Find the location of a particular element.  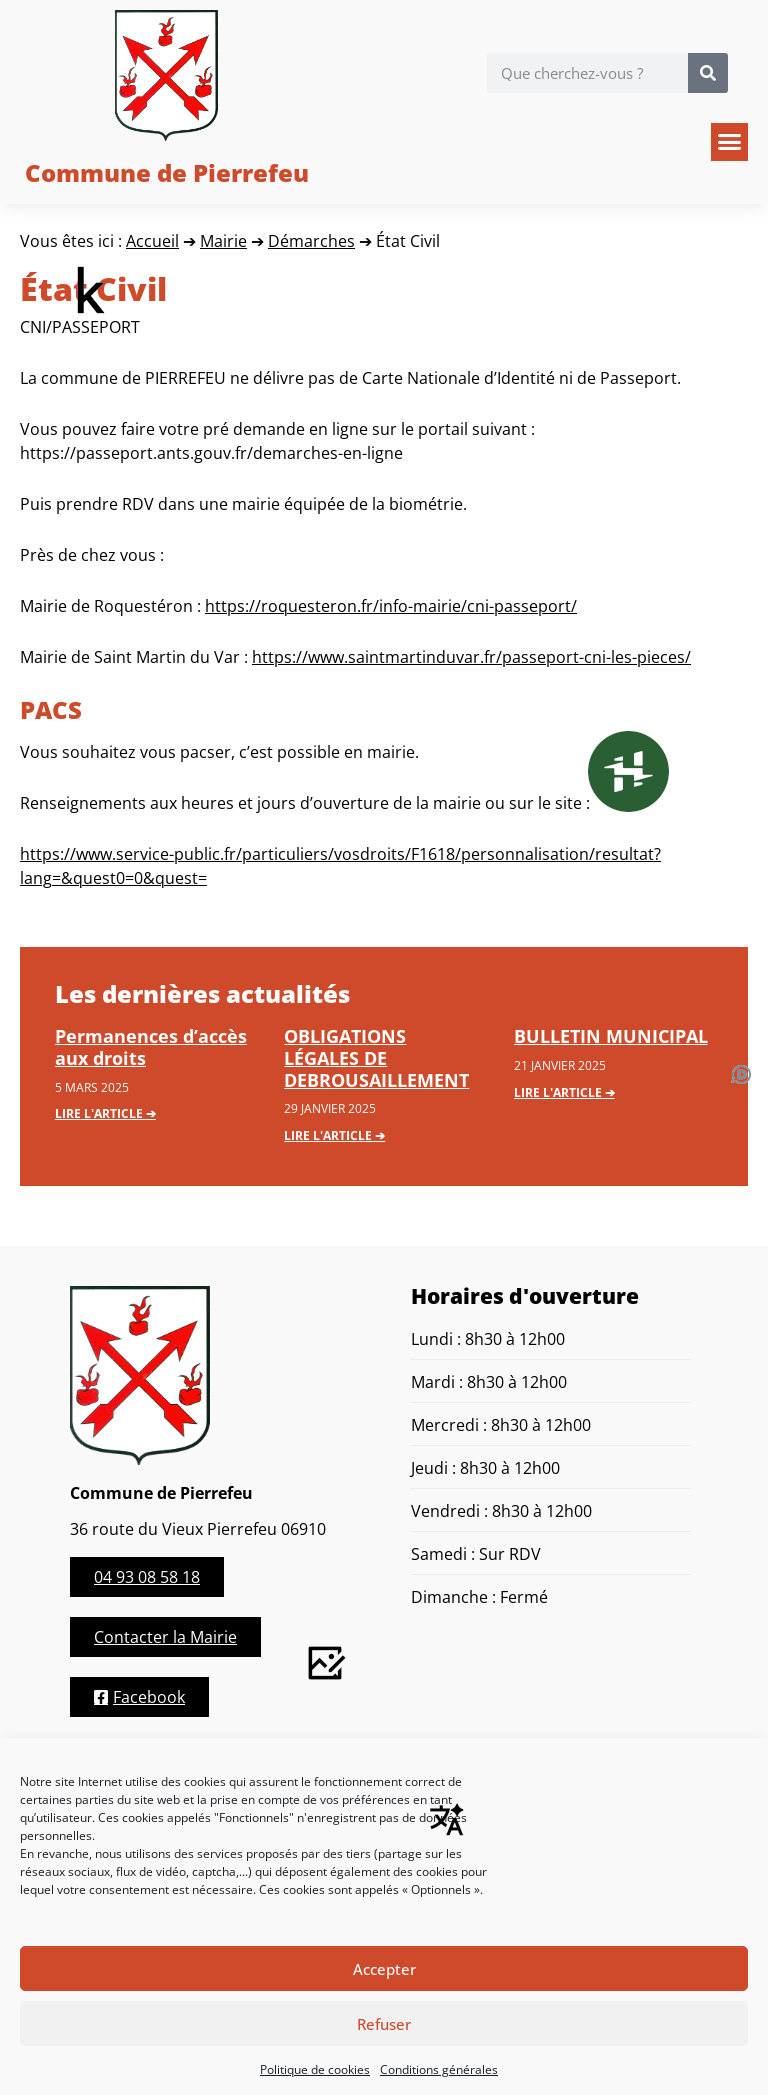

edit or modify an image is located at coordinates (325, 1663).